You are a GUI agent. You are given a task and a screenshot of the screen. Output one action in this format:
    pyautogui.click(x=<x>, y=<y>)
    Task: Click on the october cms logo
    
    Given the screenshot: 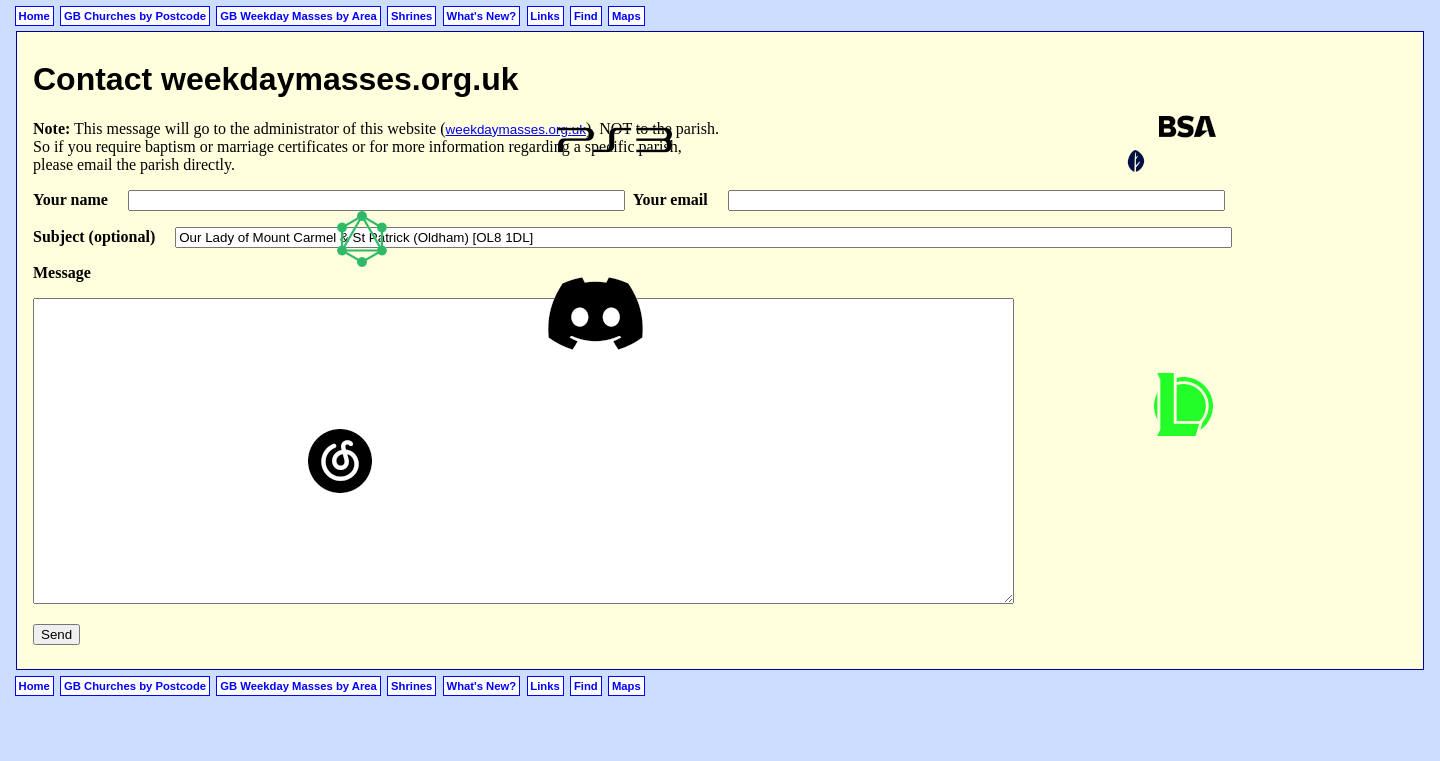 What is the action you would take?
    pyautogui.click(x=1136, y=161)
    